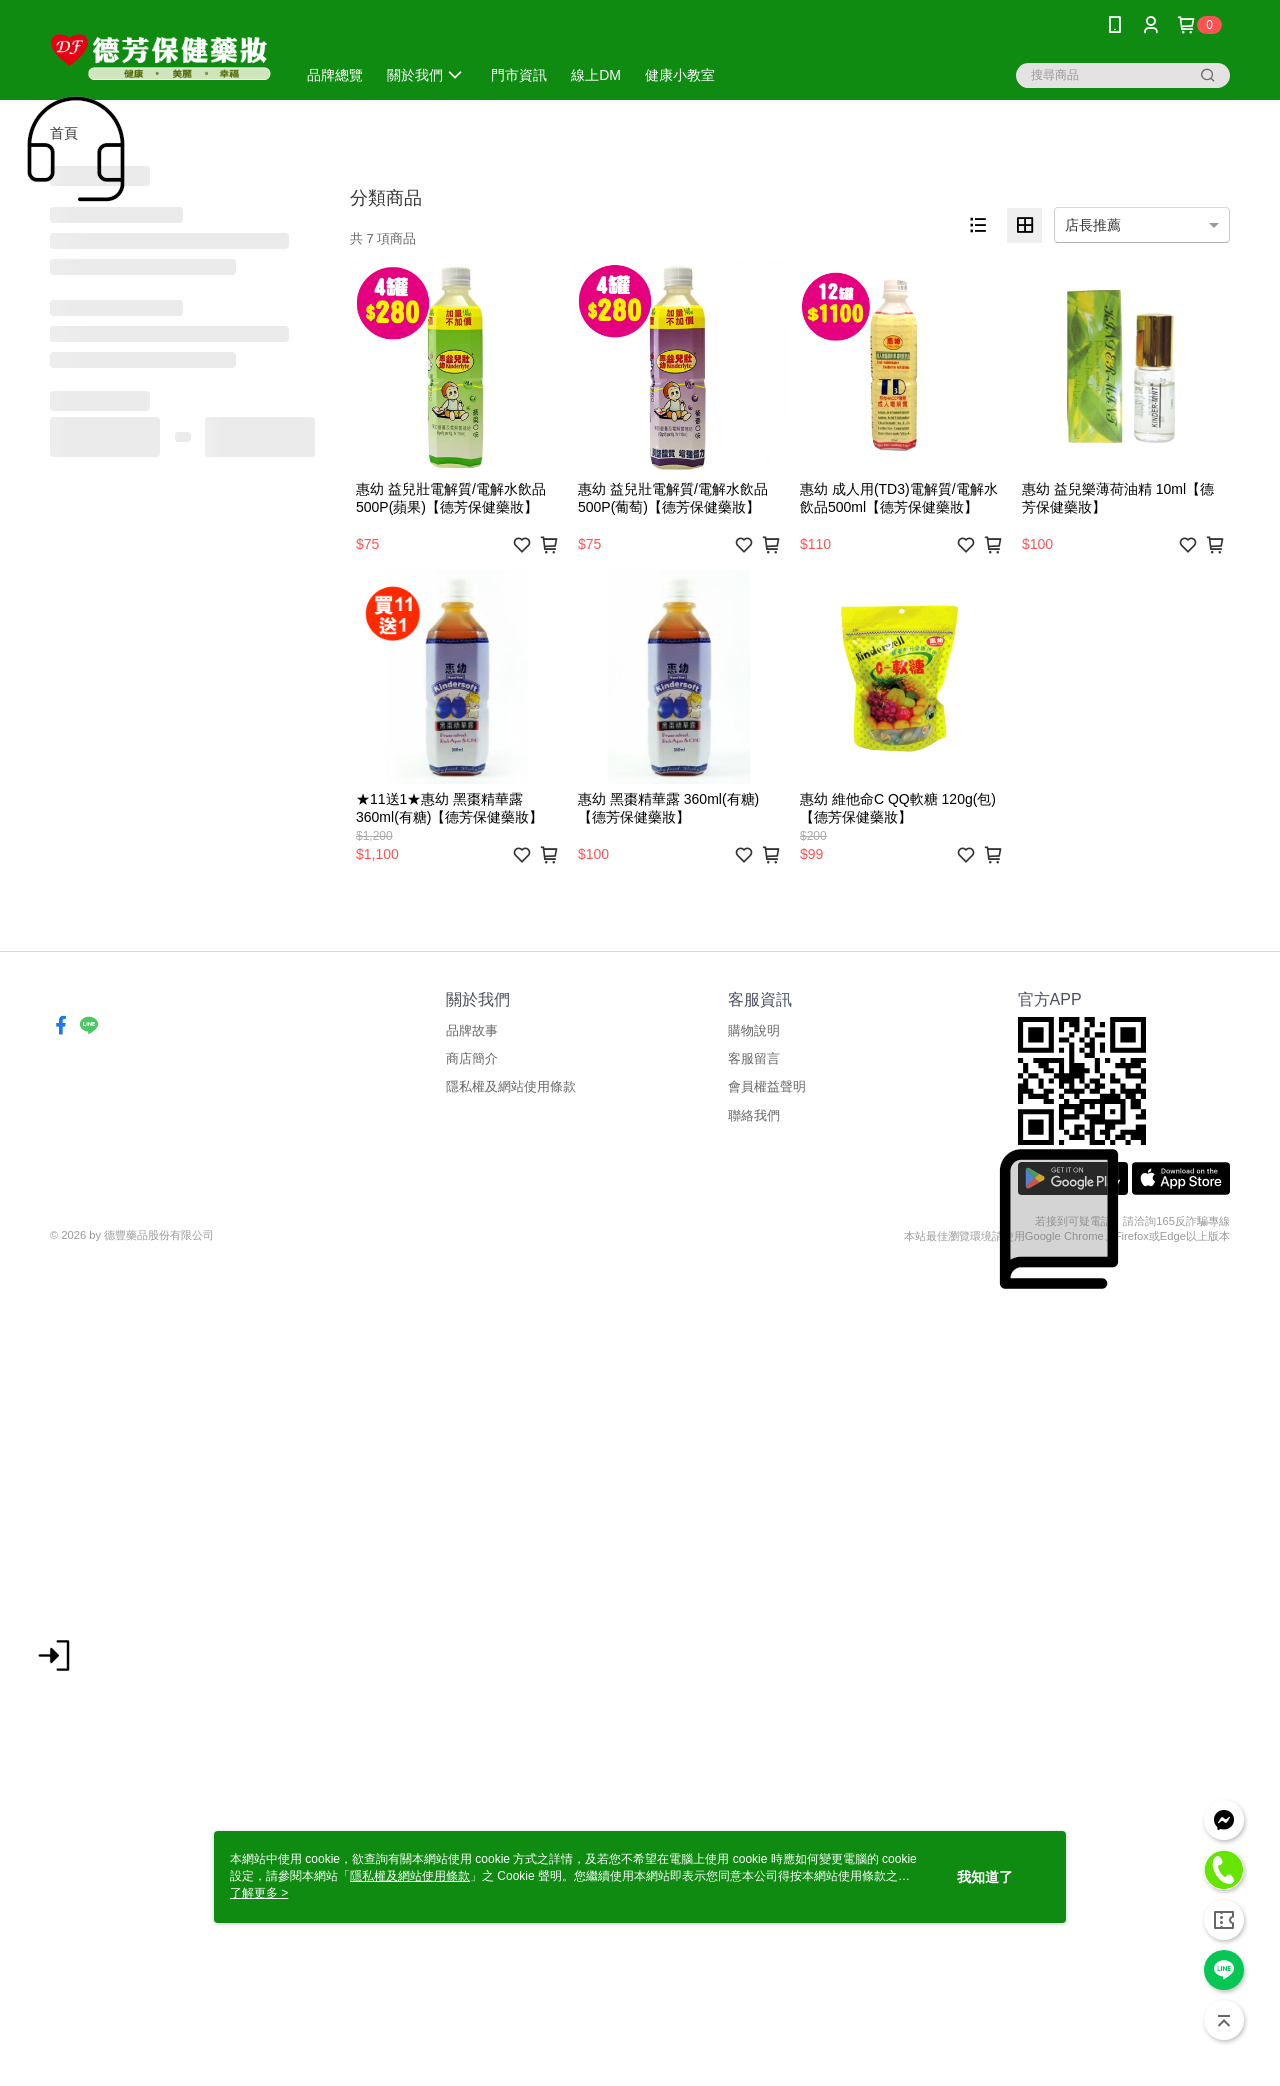 Image resolution: width=1280 pixels, height=2086 pixels. What do you see at coordinates (56, 1655) in the screenshot?
I see `sign in to your account` at bounding box center [56, 1655].